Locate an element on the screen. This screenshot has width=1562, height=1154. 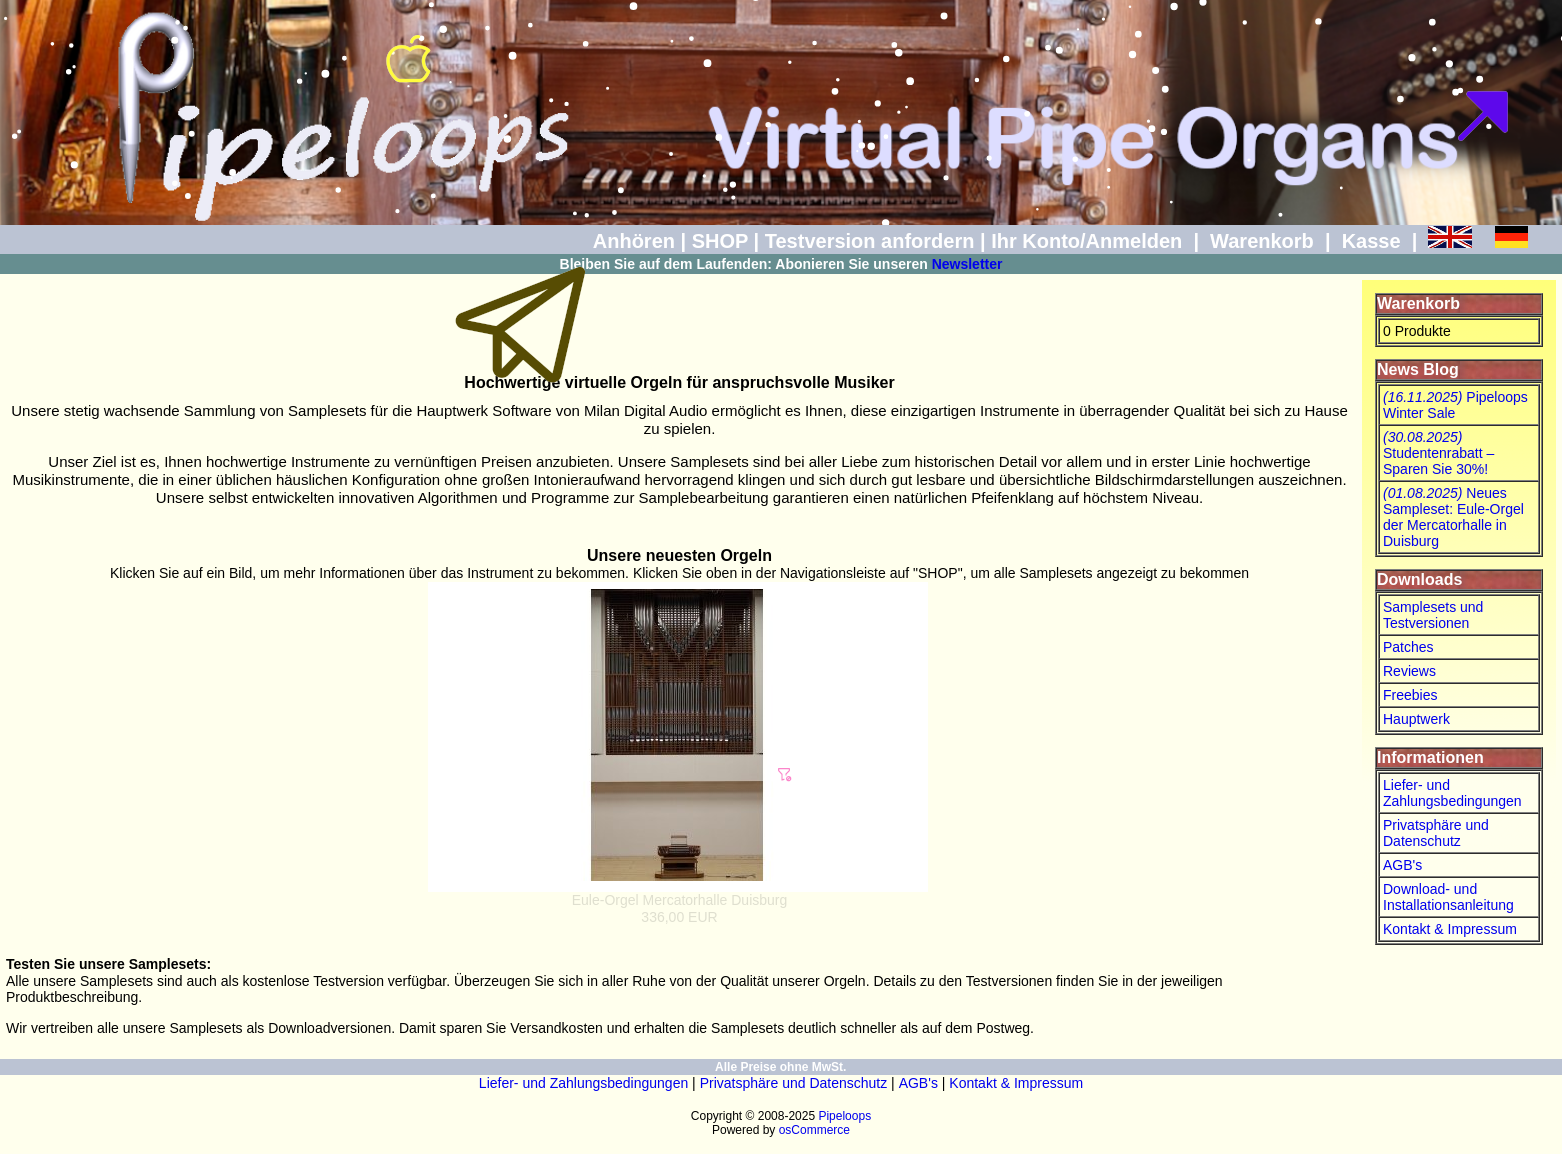
open link in a new tab or window is located at coordinates (1483, 116).